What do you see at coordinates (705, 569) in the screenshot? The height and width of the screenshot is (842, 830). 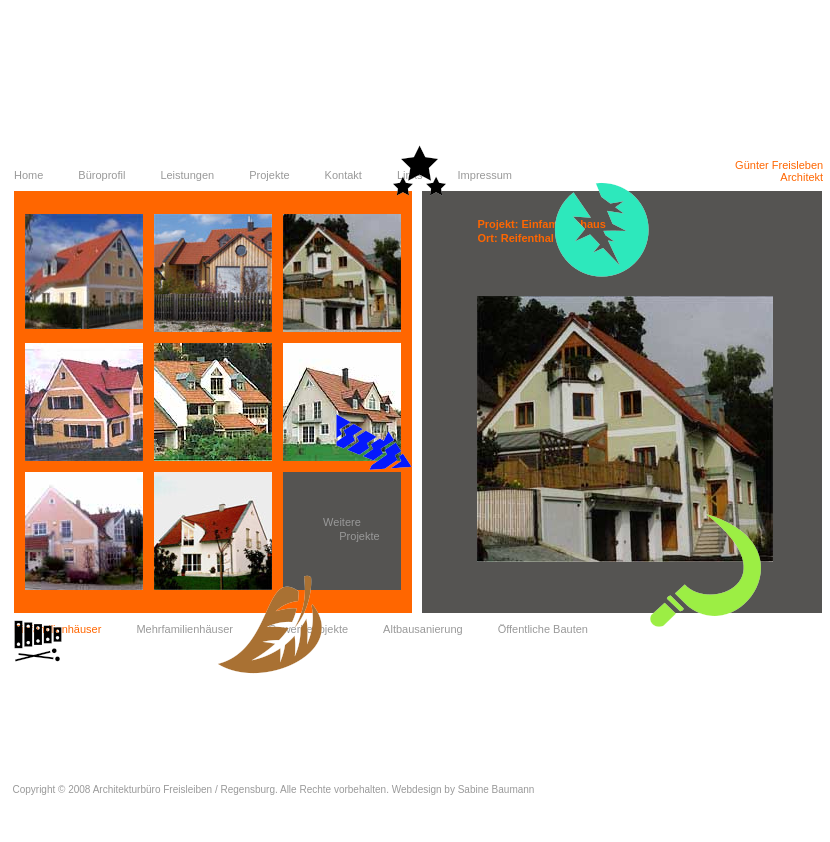 I see `select the sickle tool or weapon in a game` at bounding box center [705, 569].